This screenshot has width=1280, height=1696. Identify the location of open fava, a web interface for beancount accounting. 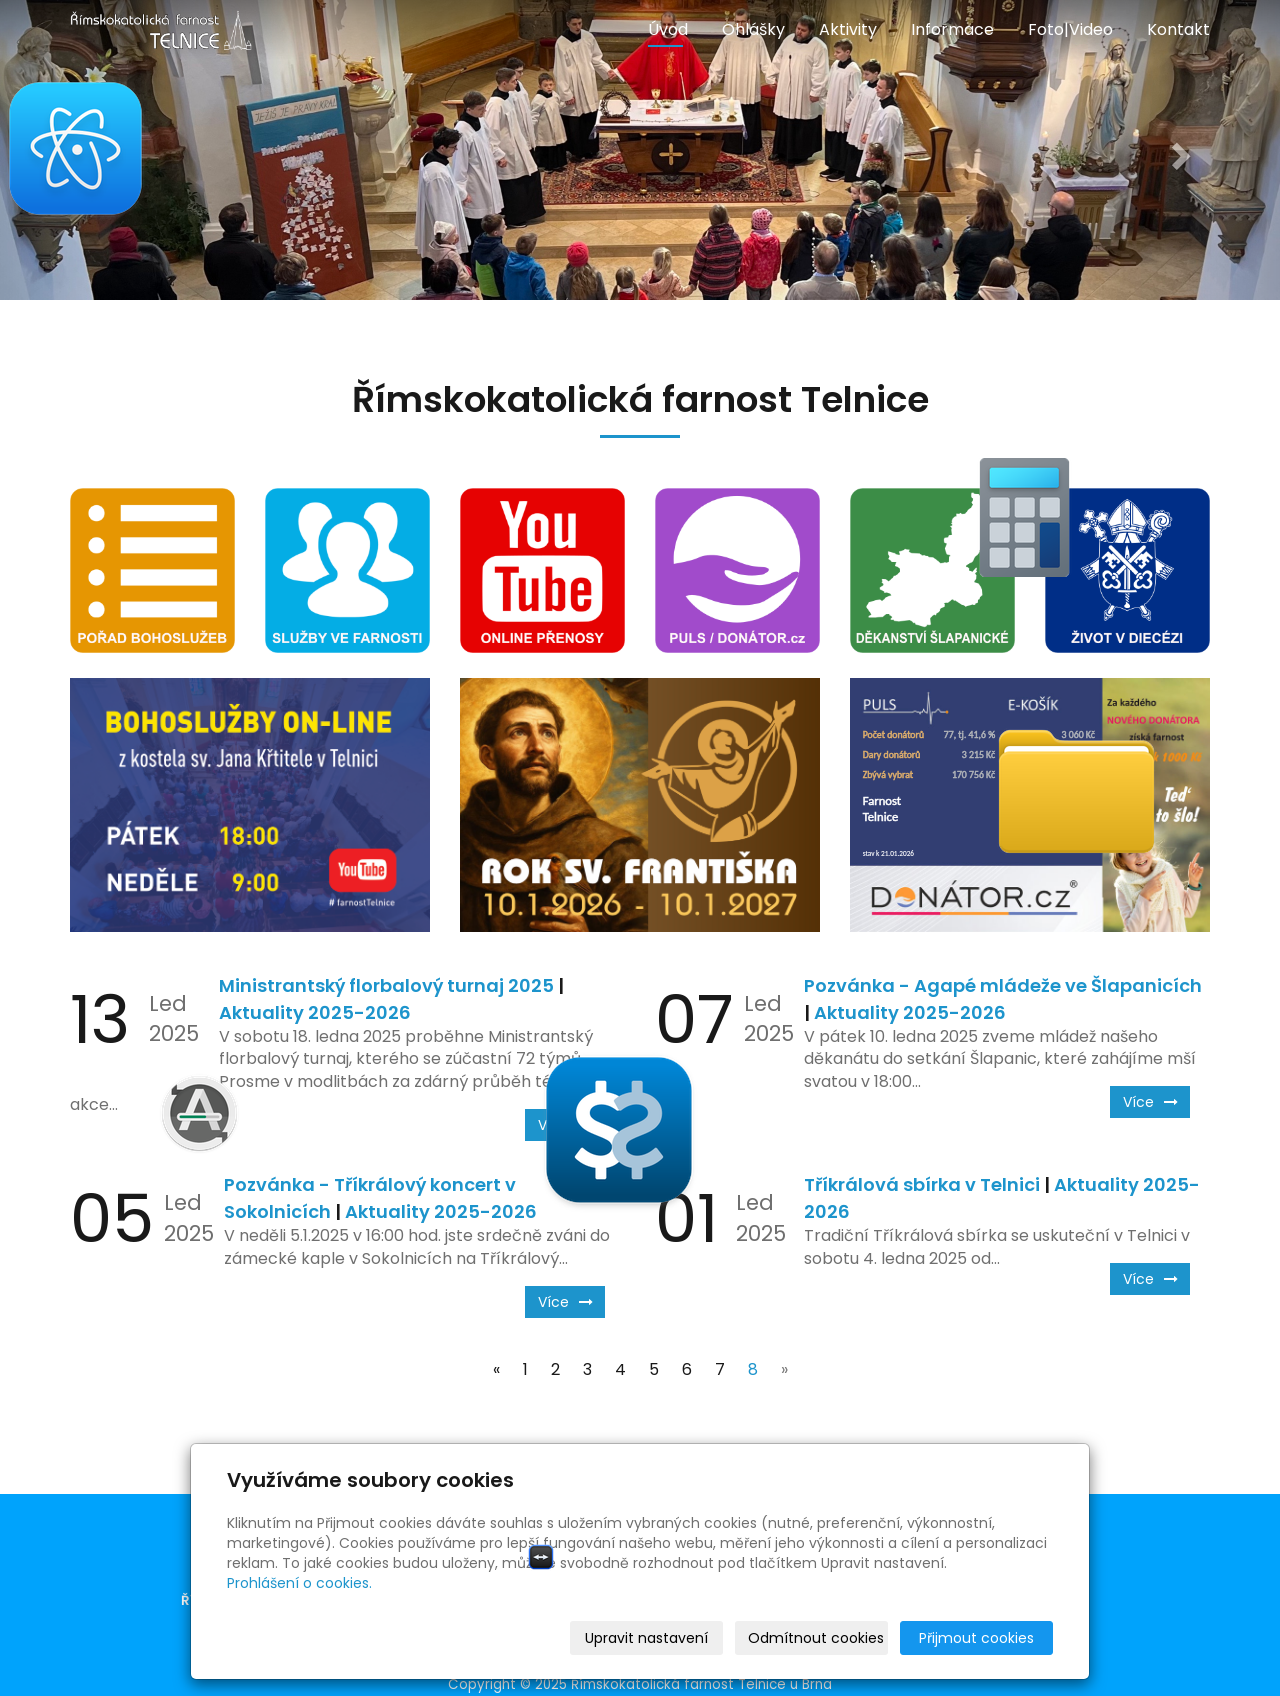
(619, 1130).